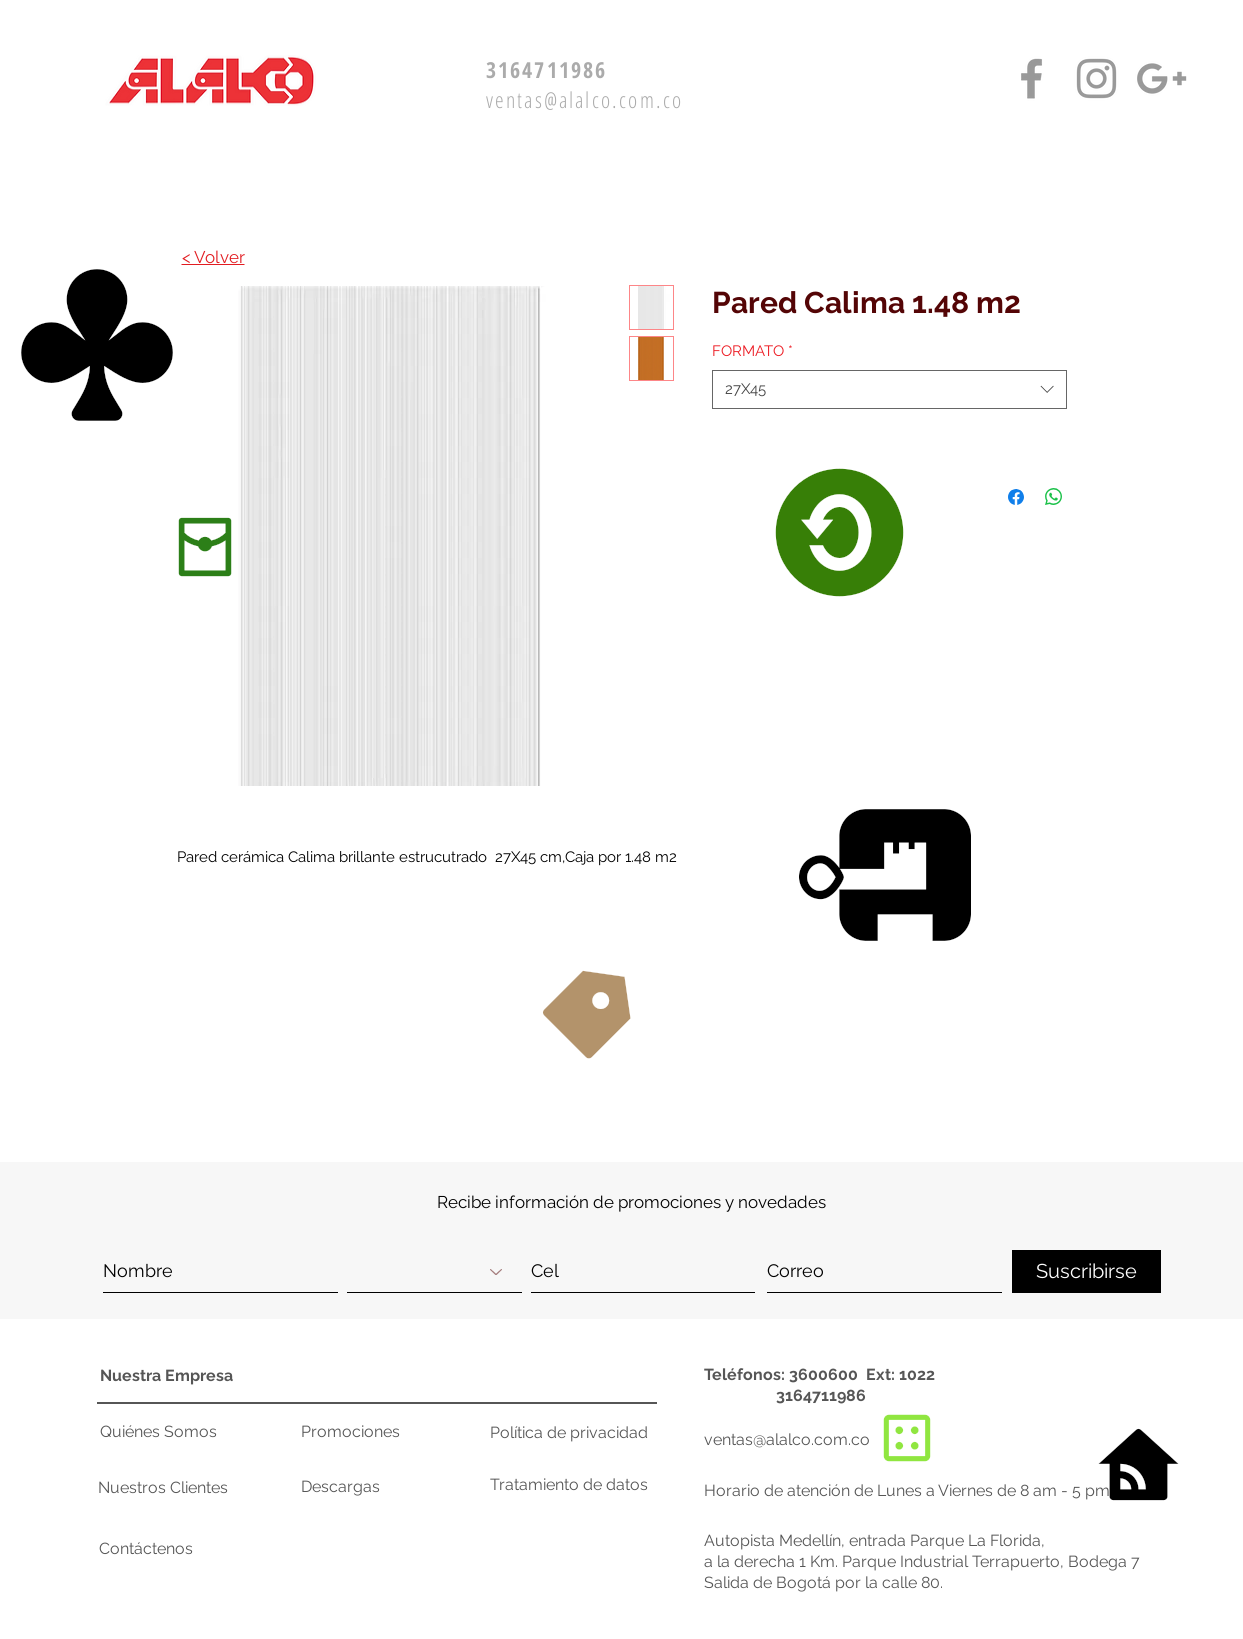  I want to click on connect to home wifi network, so click(1138, 1467).